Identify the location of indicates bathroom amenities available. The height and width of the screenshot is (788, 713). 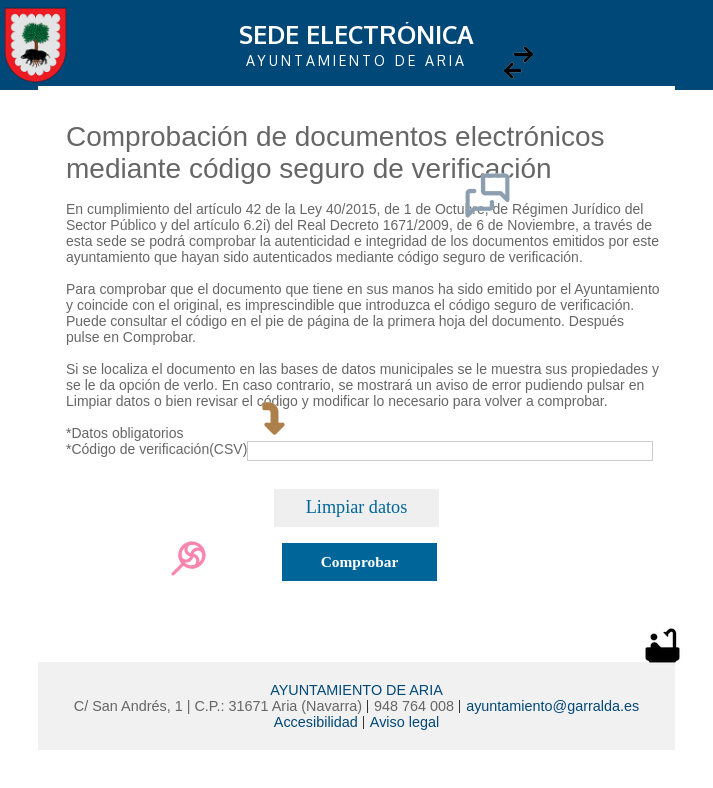
(662, 645).